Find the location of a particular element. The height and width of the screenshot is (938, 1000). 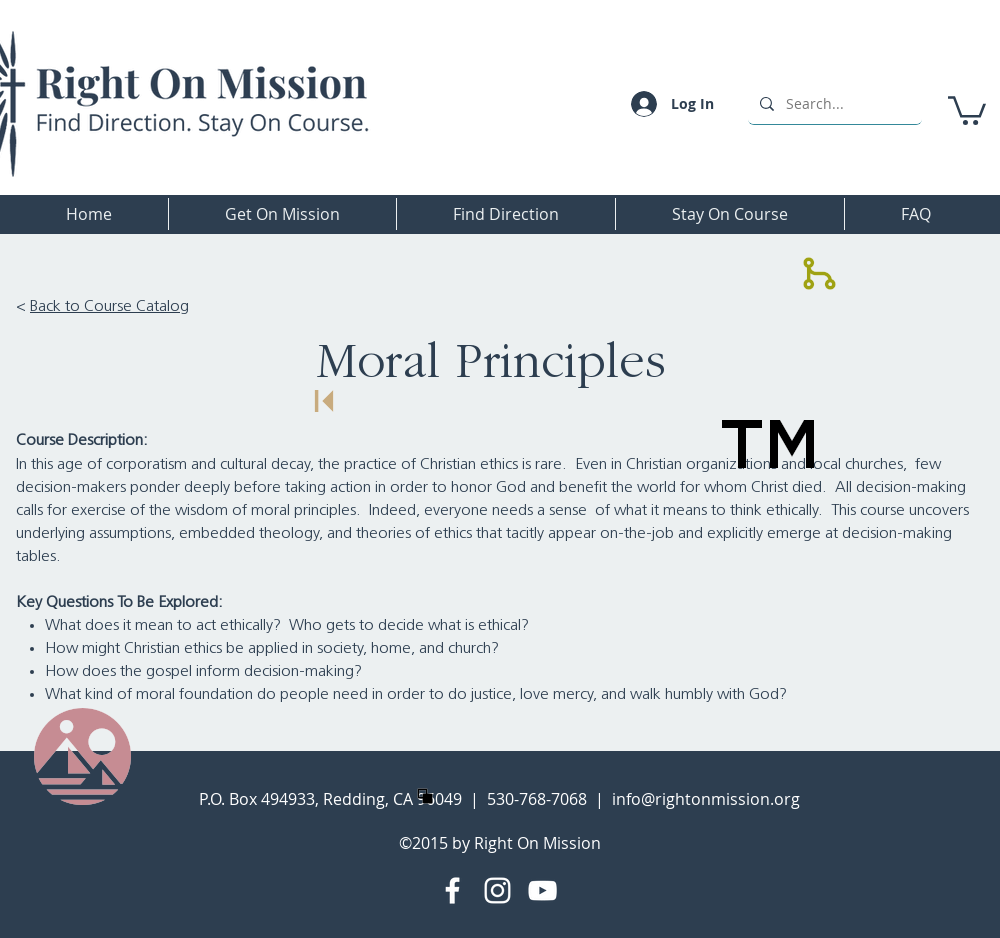

send selected object backward one layer is located at coordinates (425, 796).